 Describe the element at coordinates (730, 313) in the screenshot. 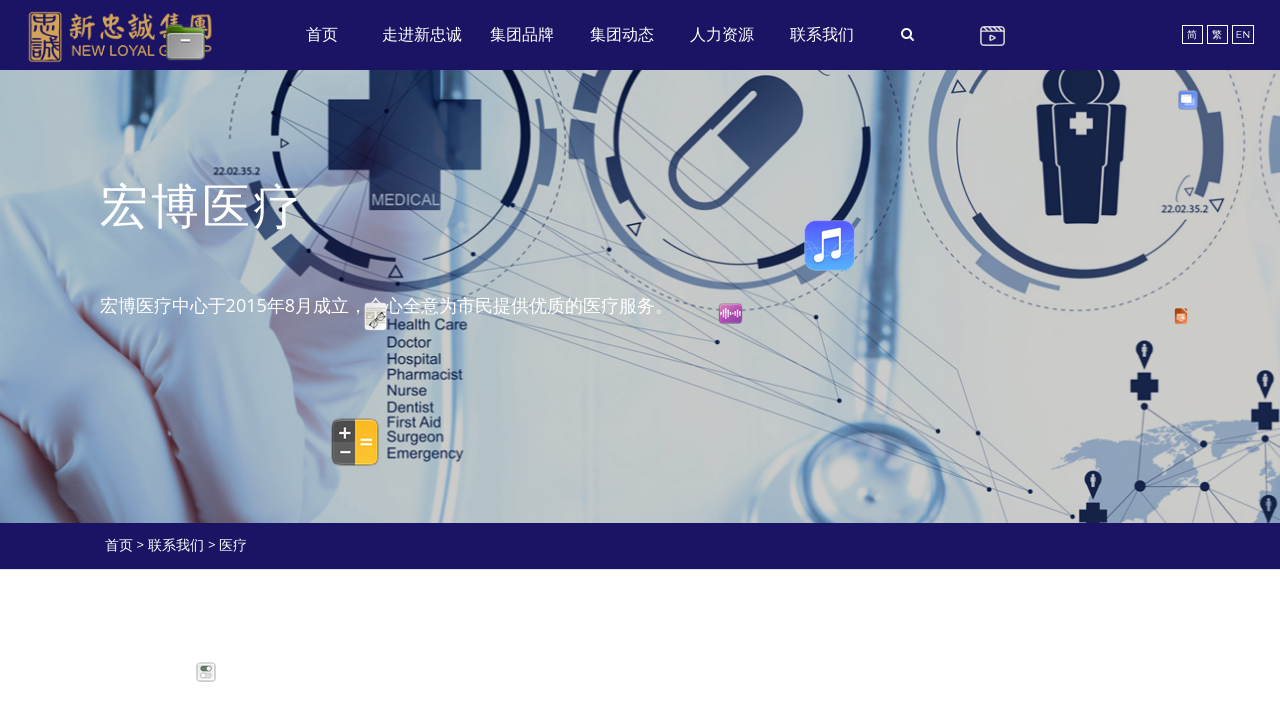

I see `open sound recorder app` at that location.